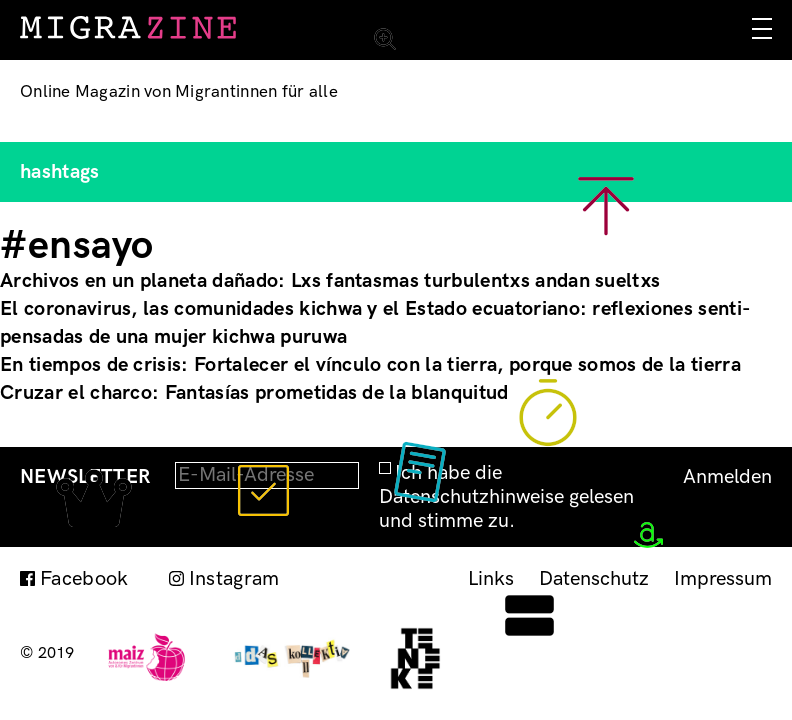  I want to click on start or set a timer, so click(548, 415).